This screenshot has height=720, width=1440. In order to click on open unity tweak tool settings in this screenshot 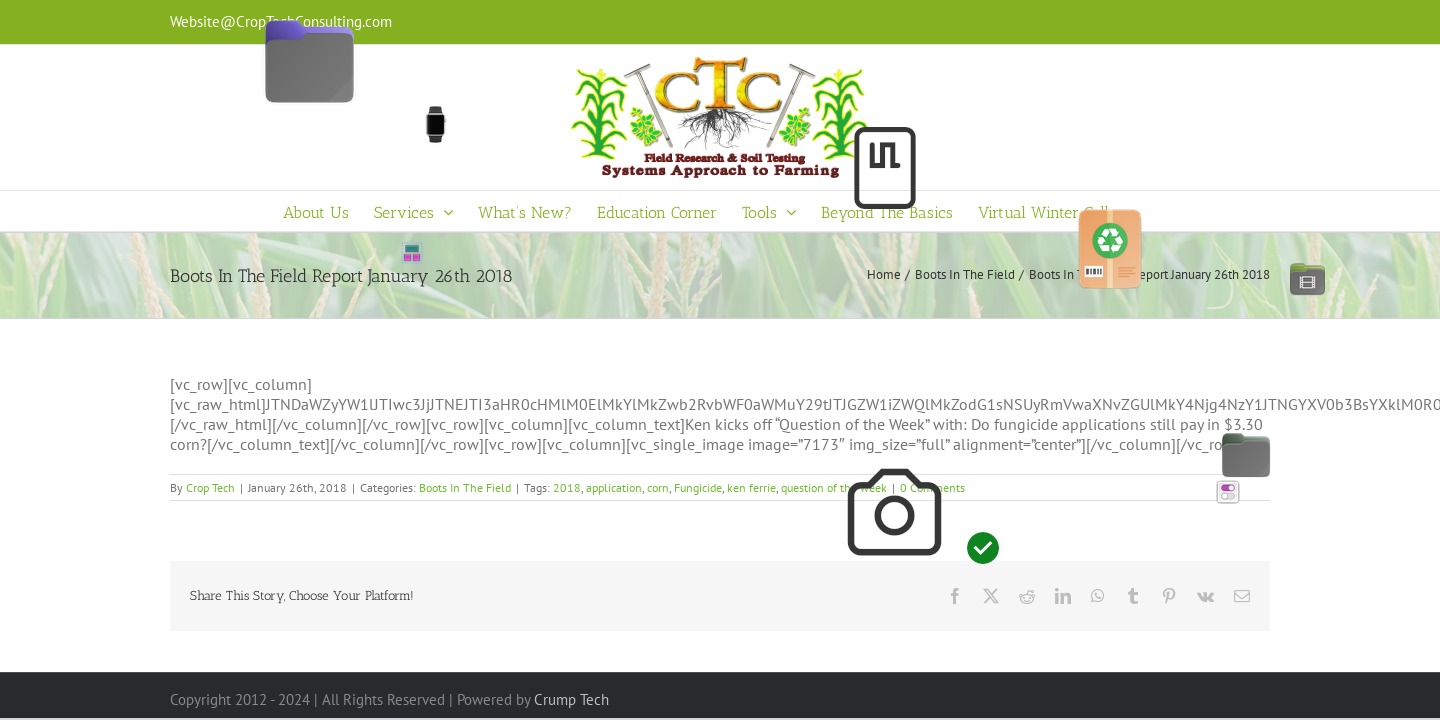, I will do `click(1228, 492)`.